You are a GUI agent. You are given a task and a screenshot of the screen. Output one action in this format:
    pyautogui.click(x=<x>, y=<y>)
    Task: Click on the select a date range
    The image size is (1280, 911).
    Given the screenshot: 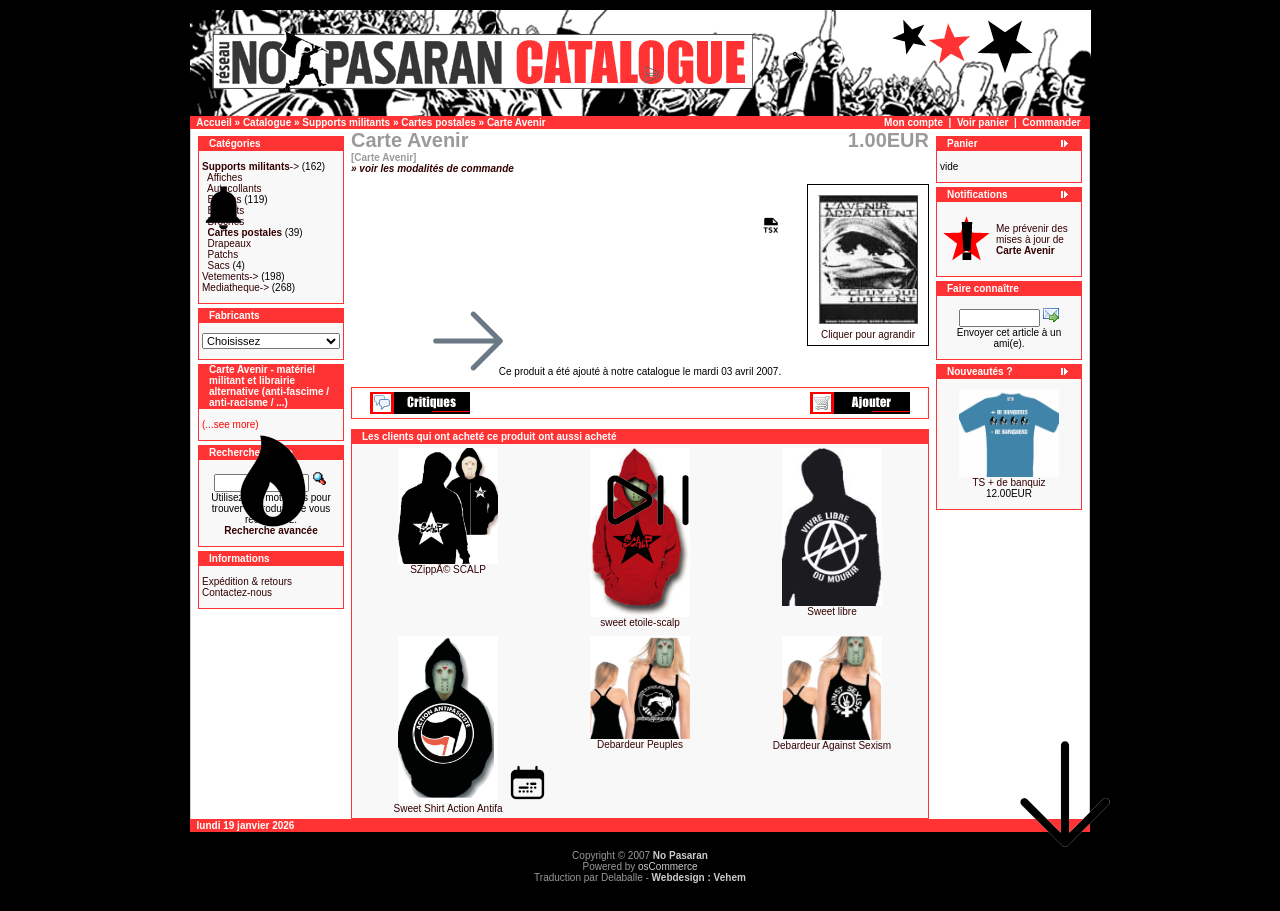 What is the action you would take?
    pyautogui.click(x=527, y=782)
    